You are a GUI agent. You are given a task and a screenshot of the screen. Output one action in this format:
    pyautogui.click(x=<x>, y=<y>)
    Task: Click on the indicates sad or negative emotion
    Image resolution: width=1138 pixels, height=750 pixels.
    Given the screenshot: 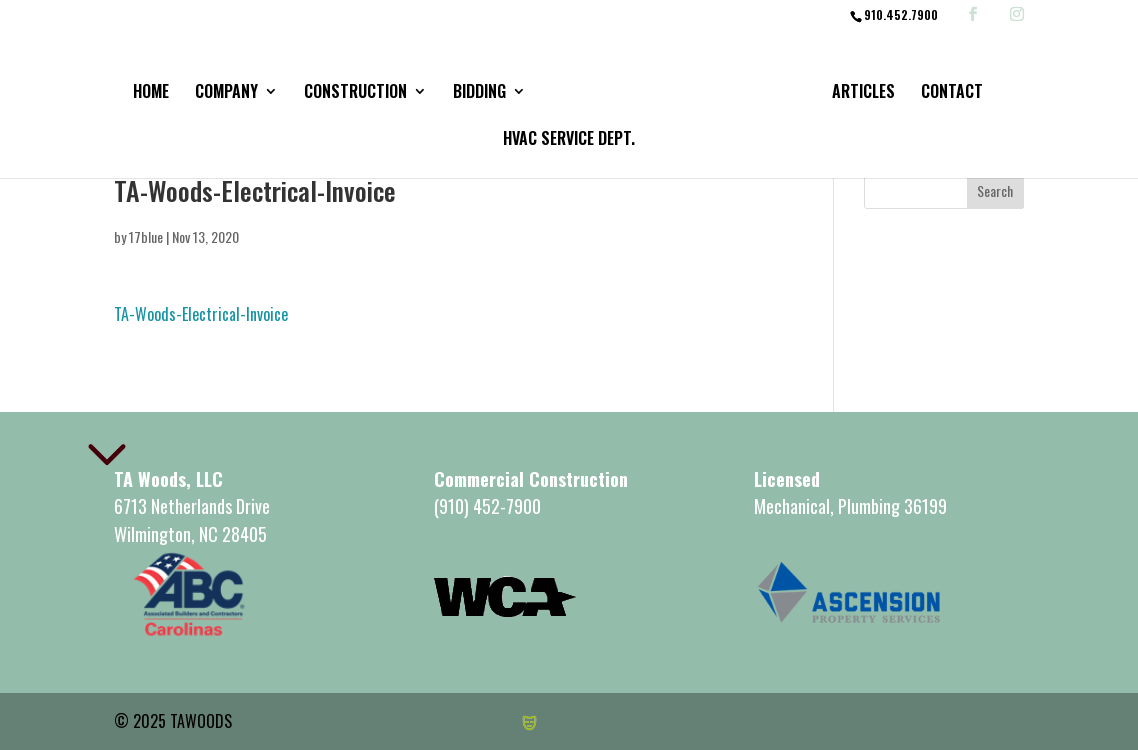 What is the action you would take?
    pyautogui.click(x=529, y=722)
    